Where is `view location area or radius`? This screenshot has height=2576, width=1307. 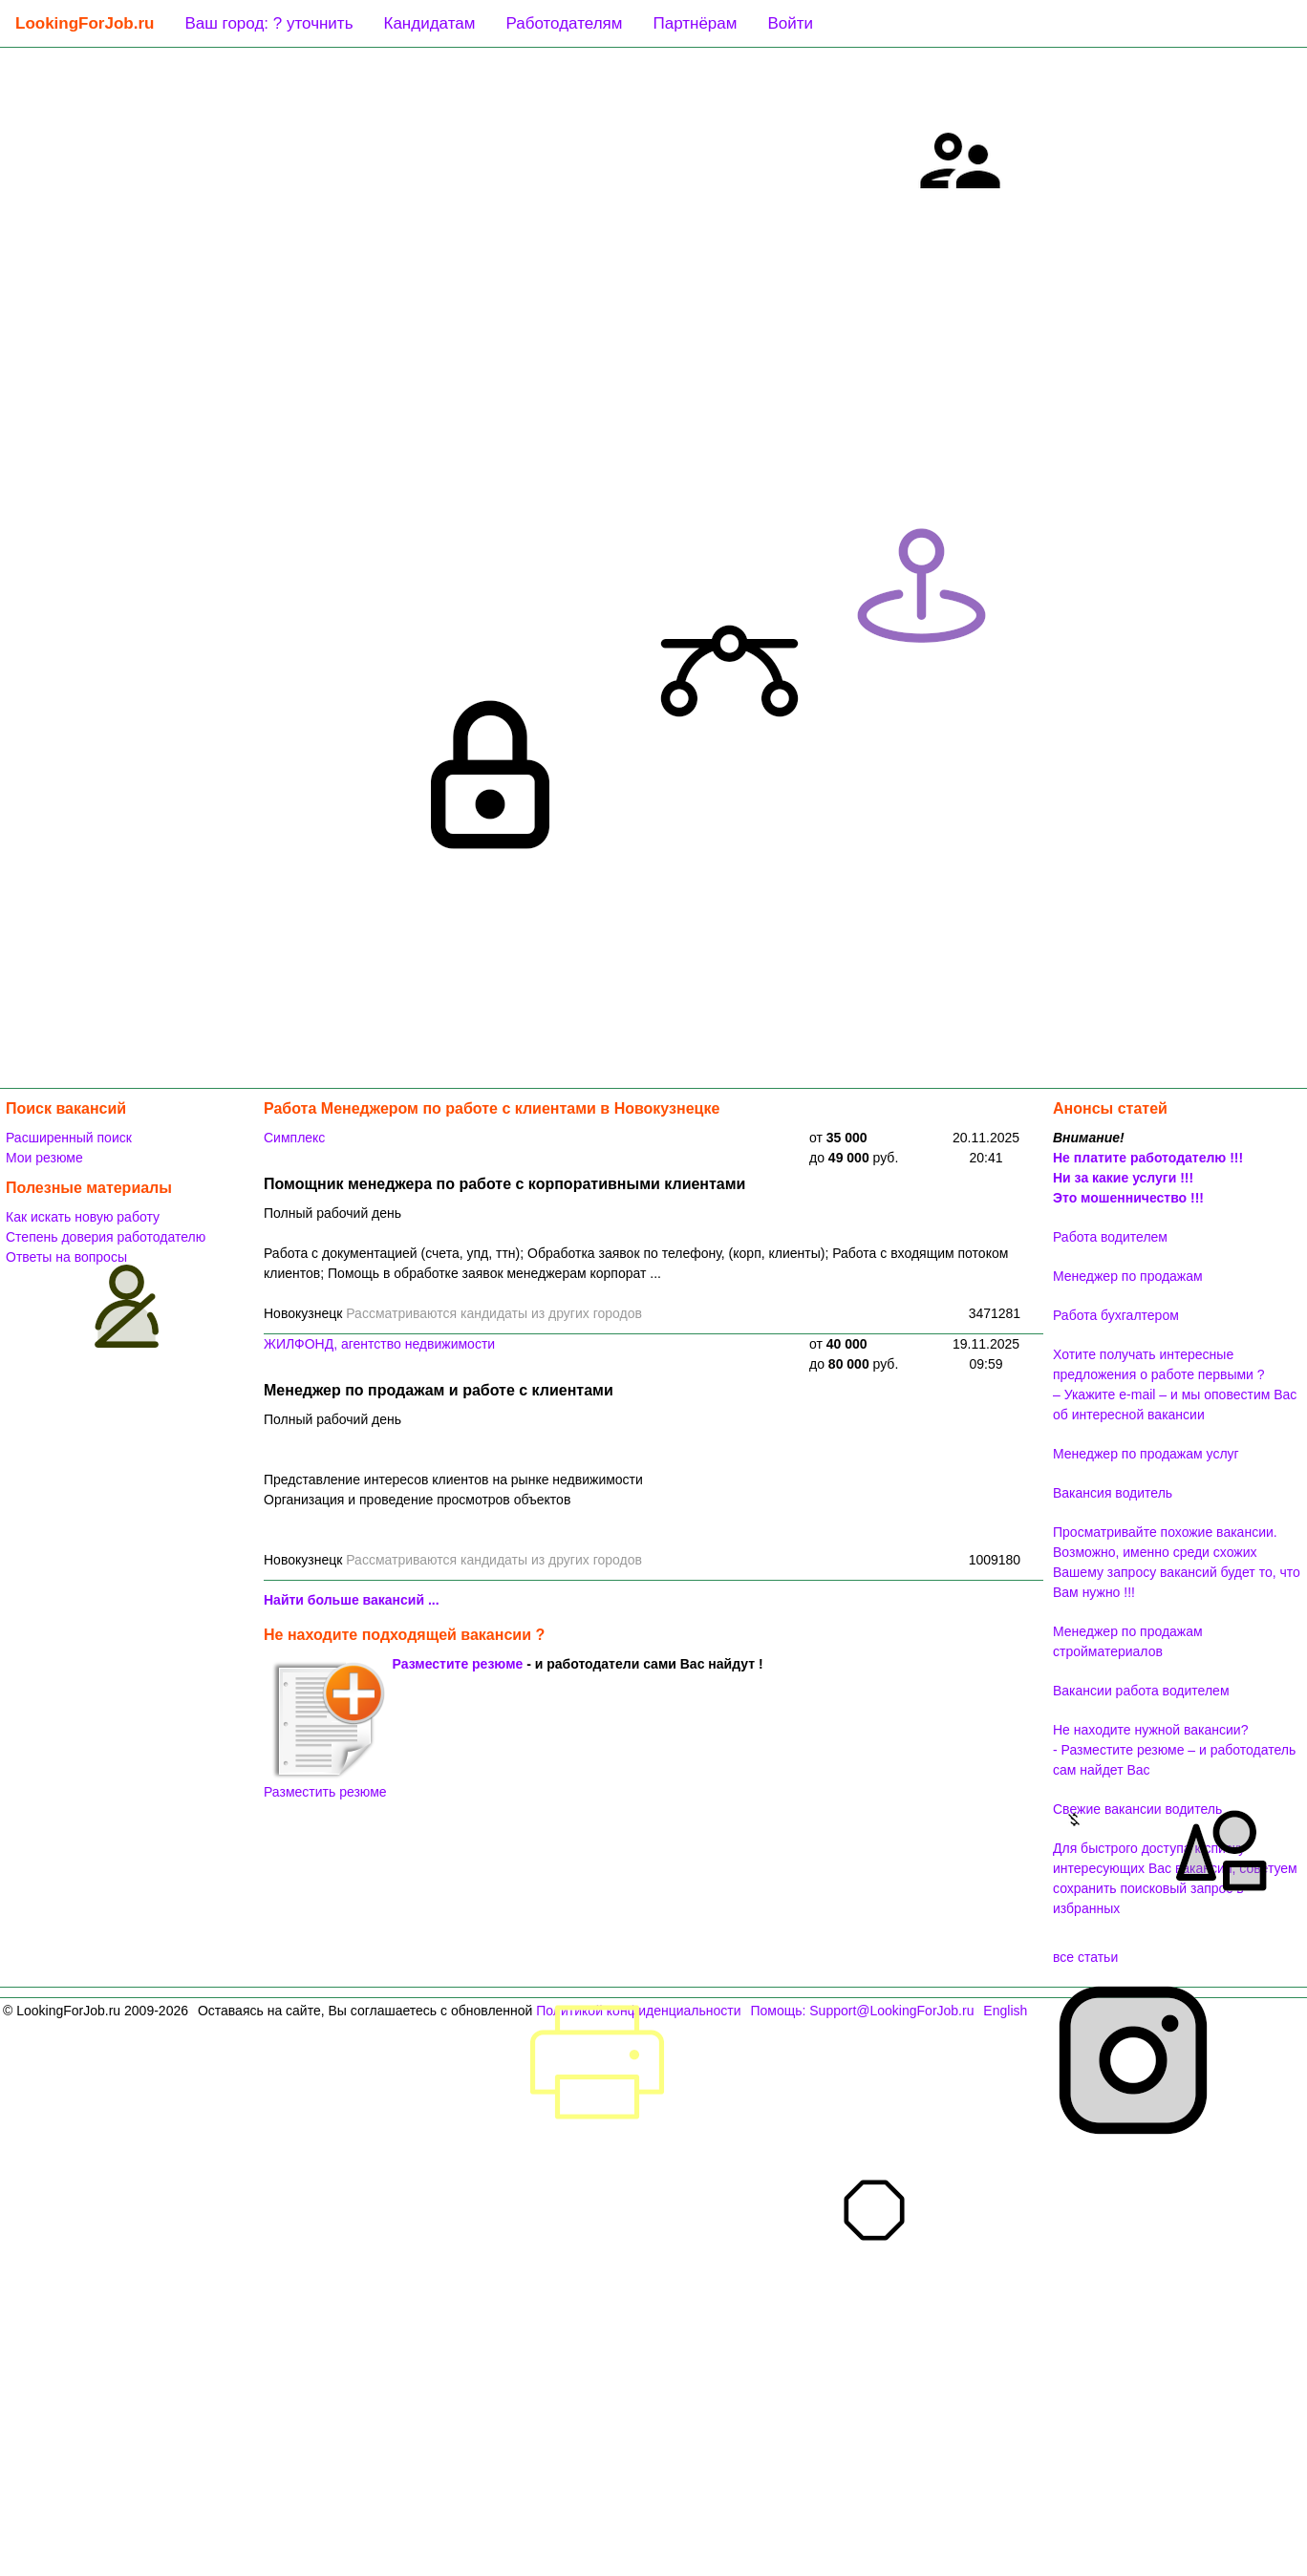
view location area or radius is located at coordinates (921, 587).